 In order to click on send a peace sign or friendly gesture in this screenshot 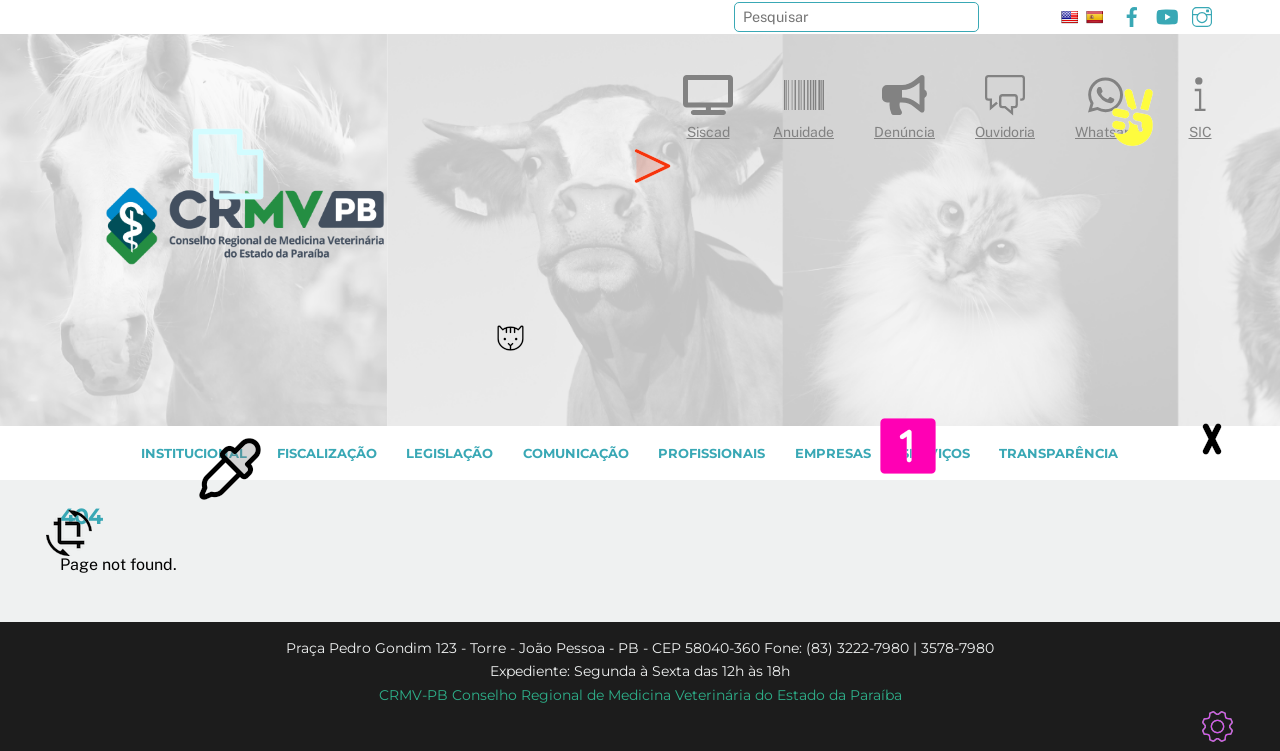, I will do `click(1132, 117)`.